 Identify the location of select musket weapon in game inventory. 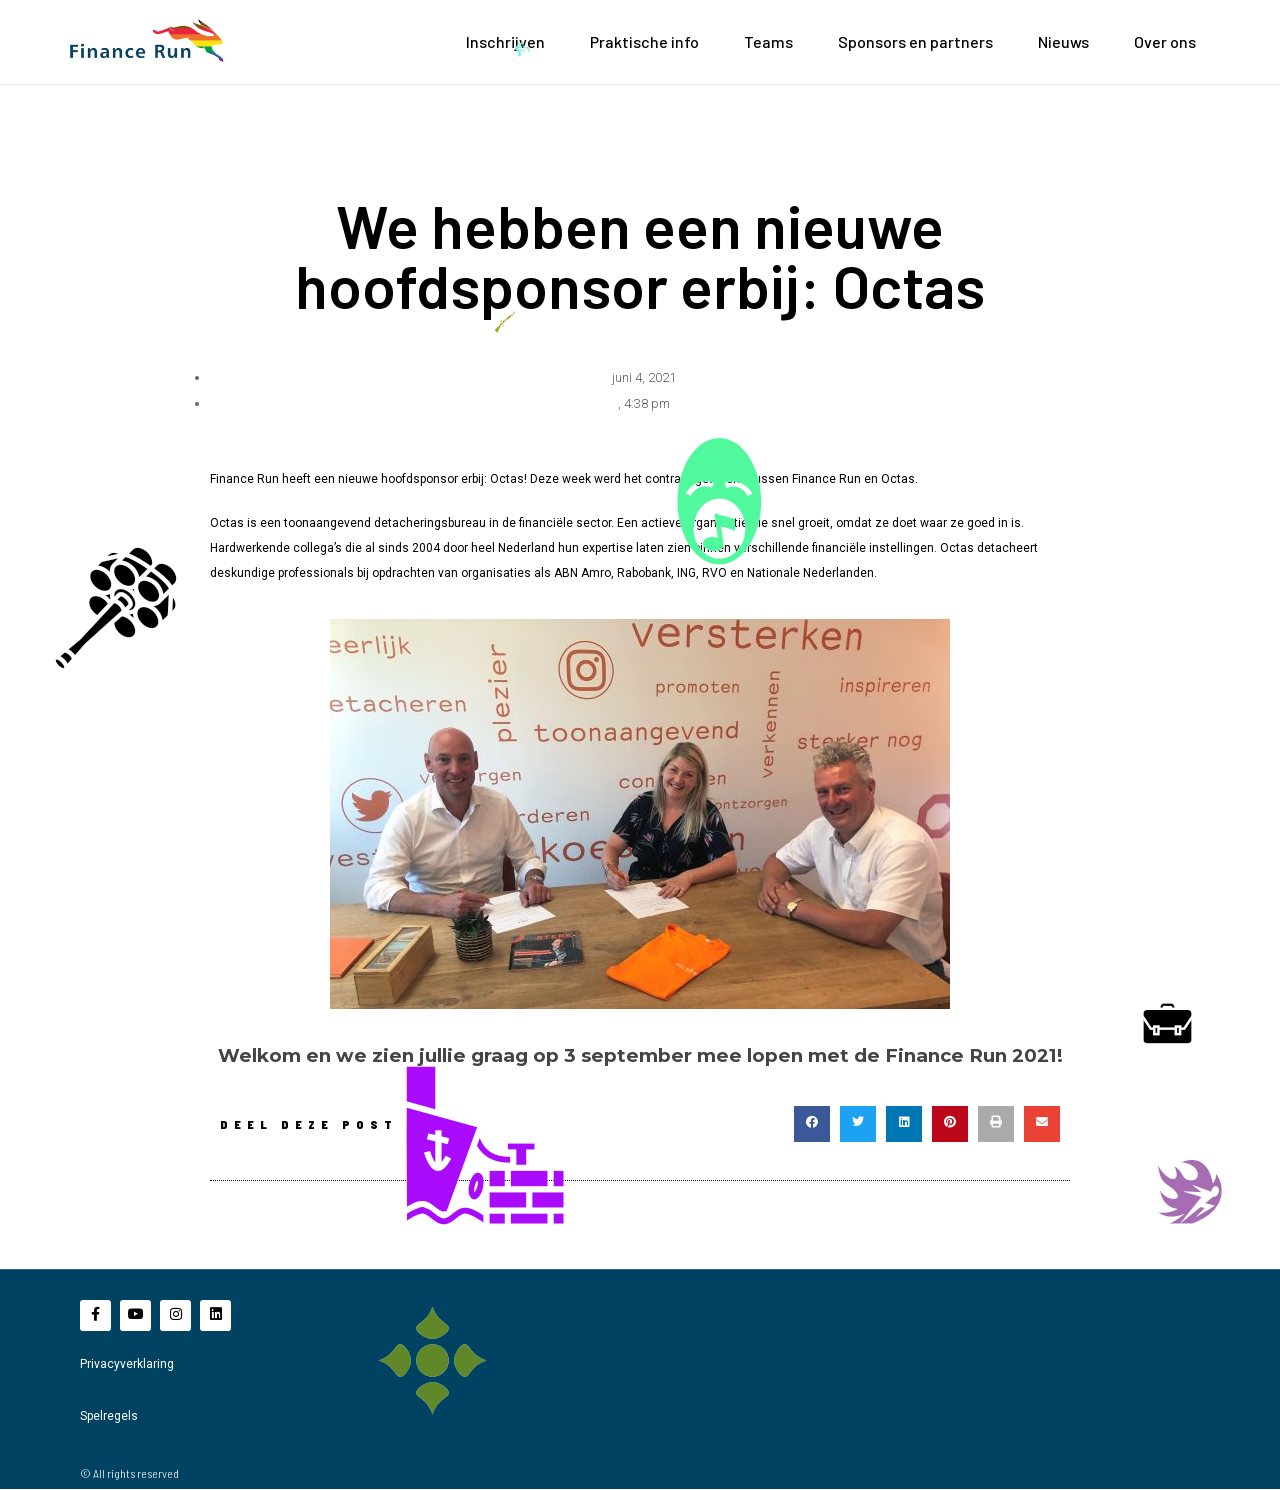
(505, 322).